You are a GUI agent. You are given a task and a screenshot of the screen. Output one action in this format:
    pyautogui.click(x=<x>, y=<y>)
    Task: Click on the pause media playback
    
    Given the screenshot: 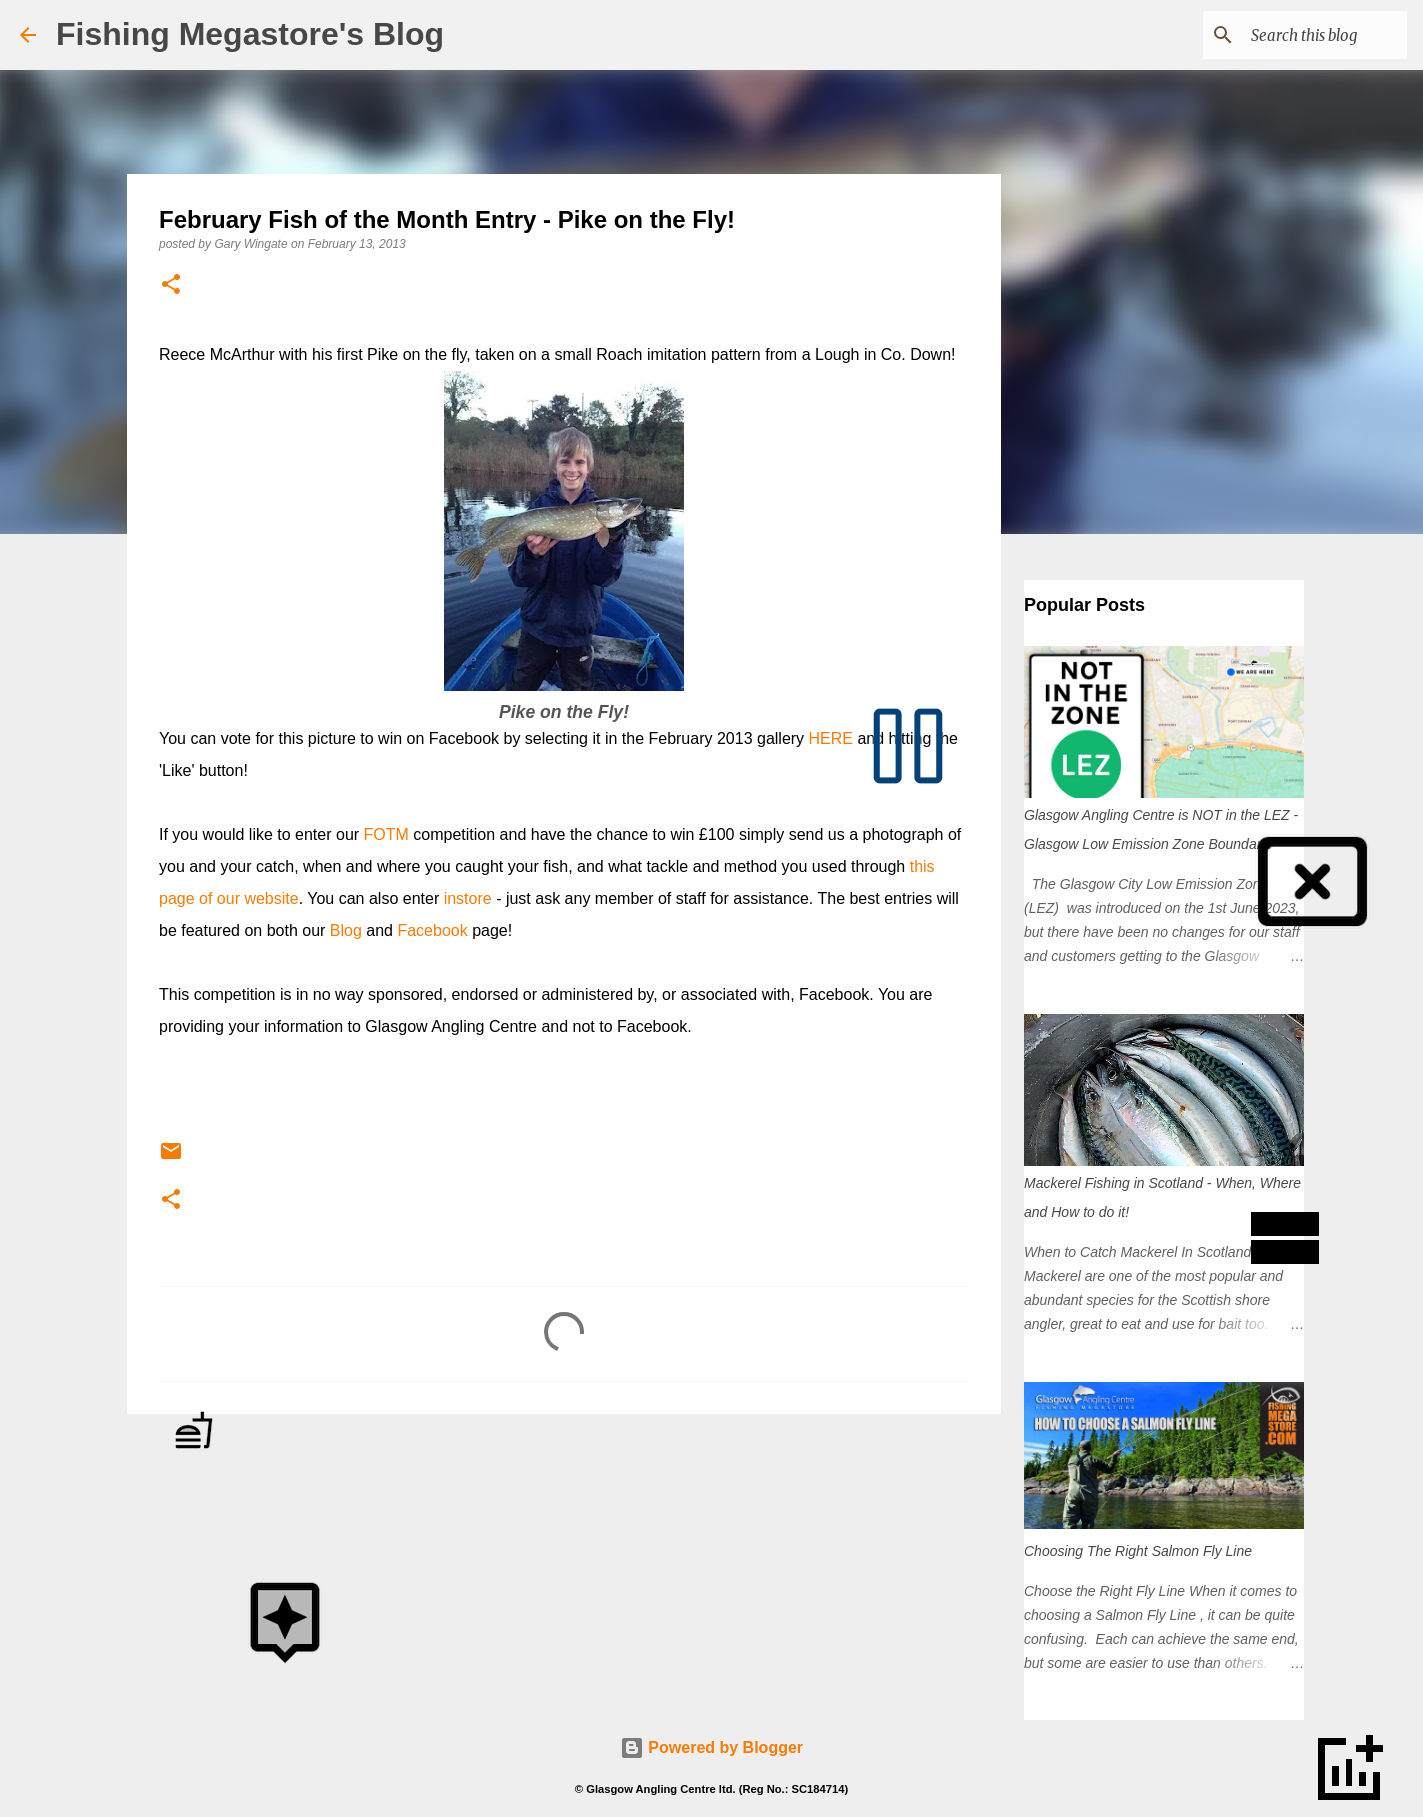 What is the action you would take?
    pyautogui.click(x=908, y=746)
    